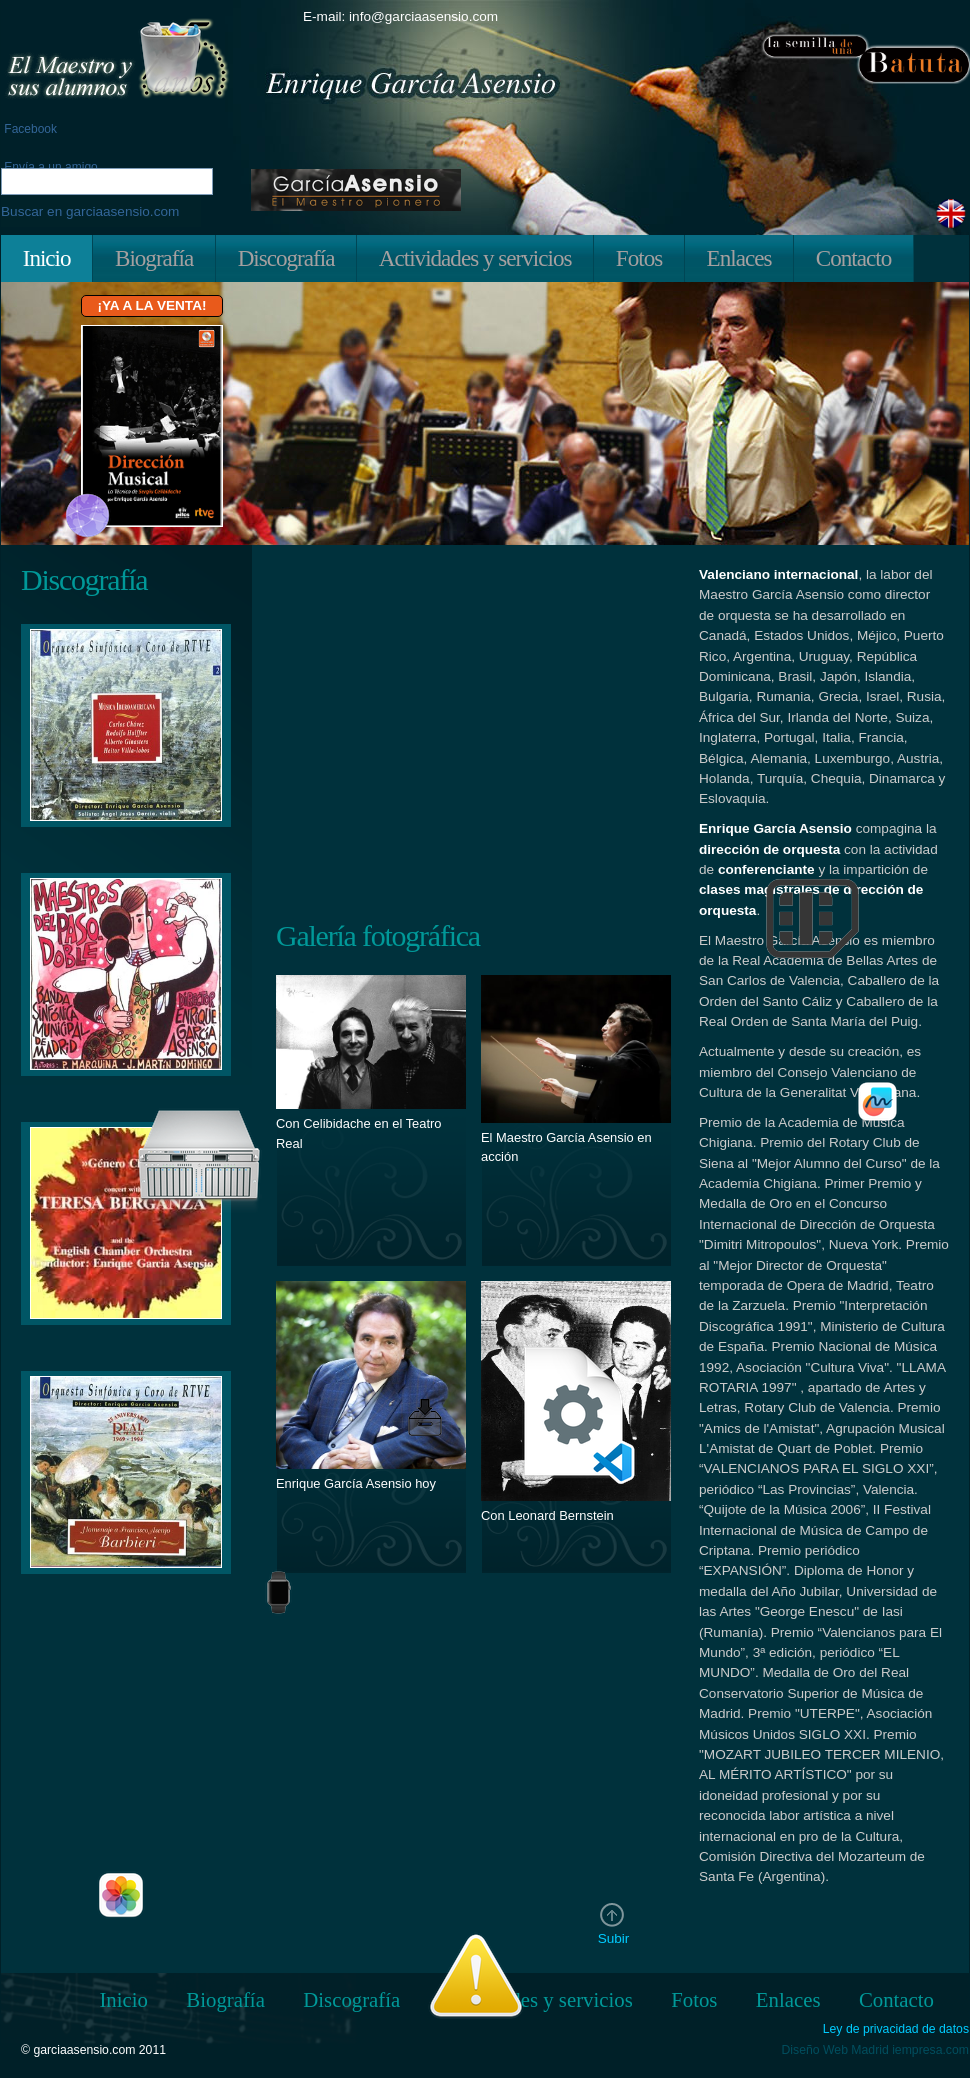 This screenshot has height=2078, width=970. What do you see at coordinates (476, 1976) in the screenshot?
I see `indicates a warning or caution alert requiring attention` at bounding box center [476, 1976].